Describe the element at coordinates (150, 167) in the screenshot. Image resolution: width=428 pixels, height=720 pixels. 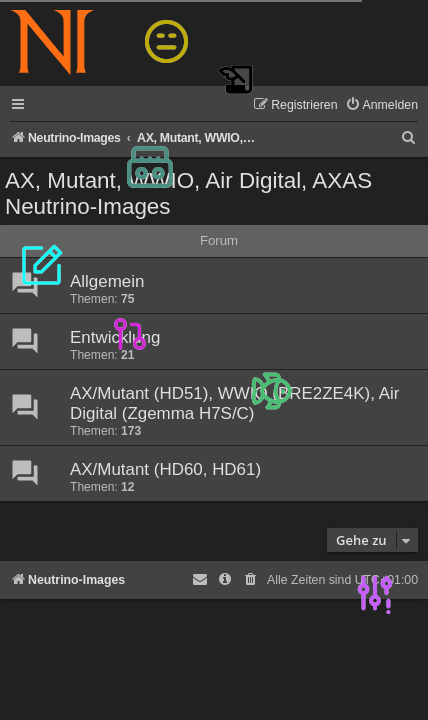
I see `play music or audio` at that location.